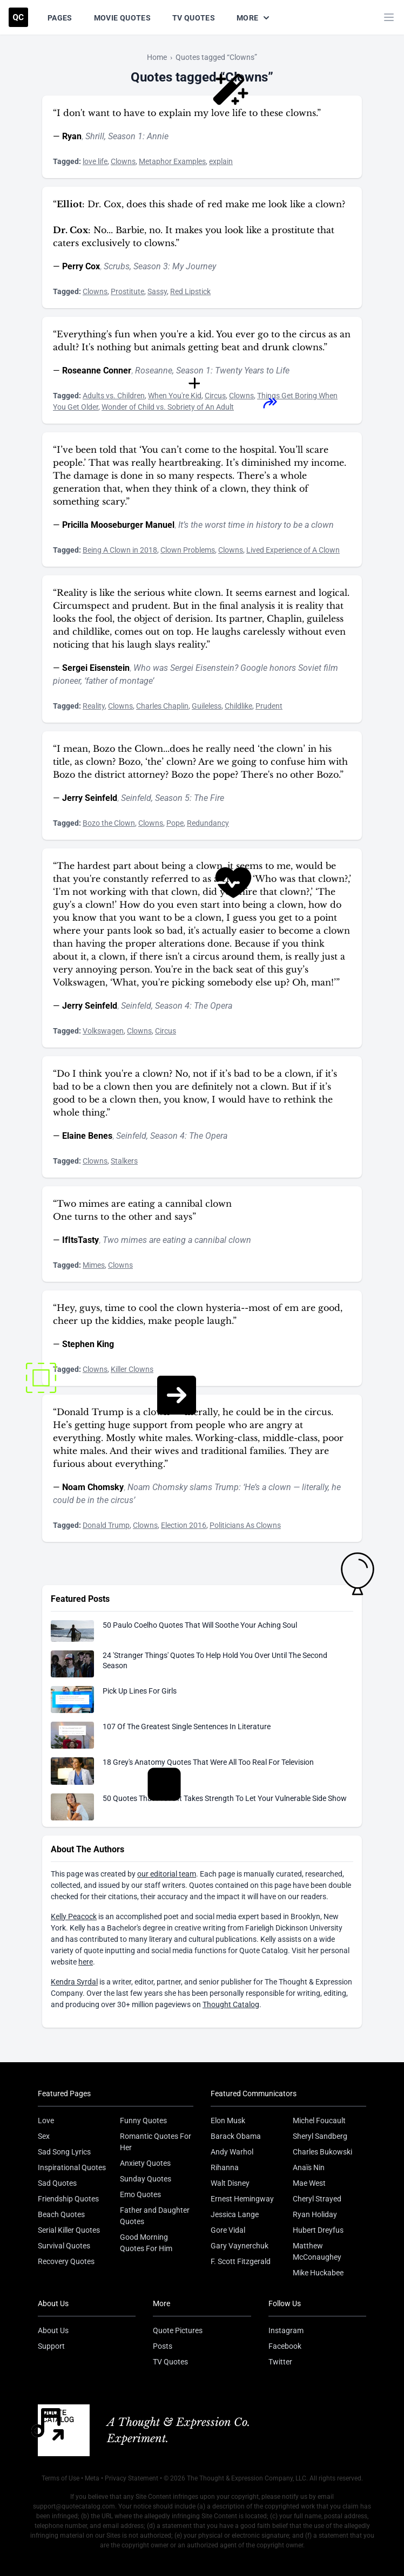  Describe the element at coordinates (177, 1395) in the screenshot. I see `navigate to the next item or screen` at that location.